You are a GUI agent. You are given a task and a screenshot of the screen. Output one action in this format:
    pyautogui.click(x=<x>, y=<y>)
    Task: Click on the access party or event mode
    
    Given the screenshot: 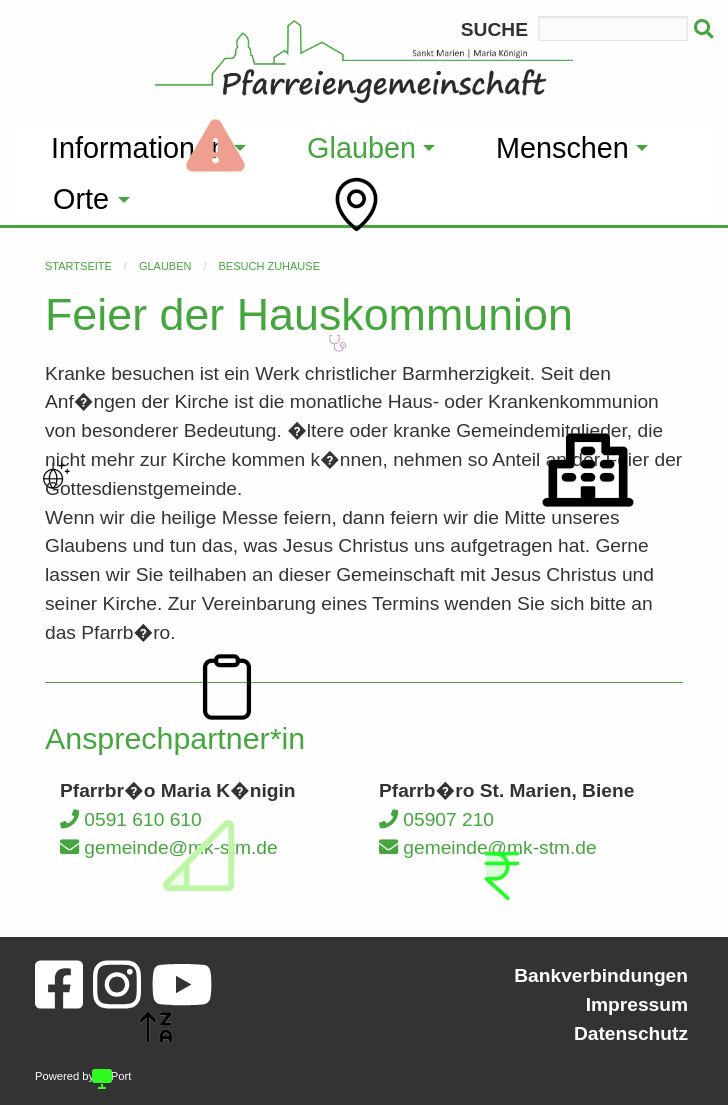 What is the action you would take?
    pyautogui.click(x=55, y=476)
    